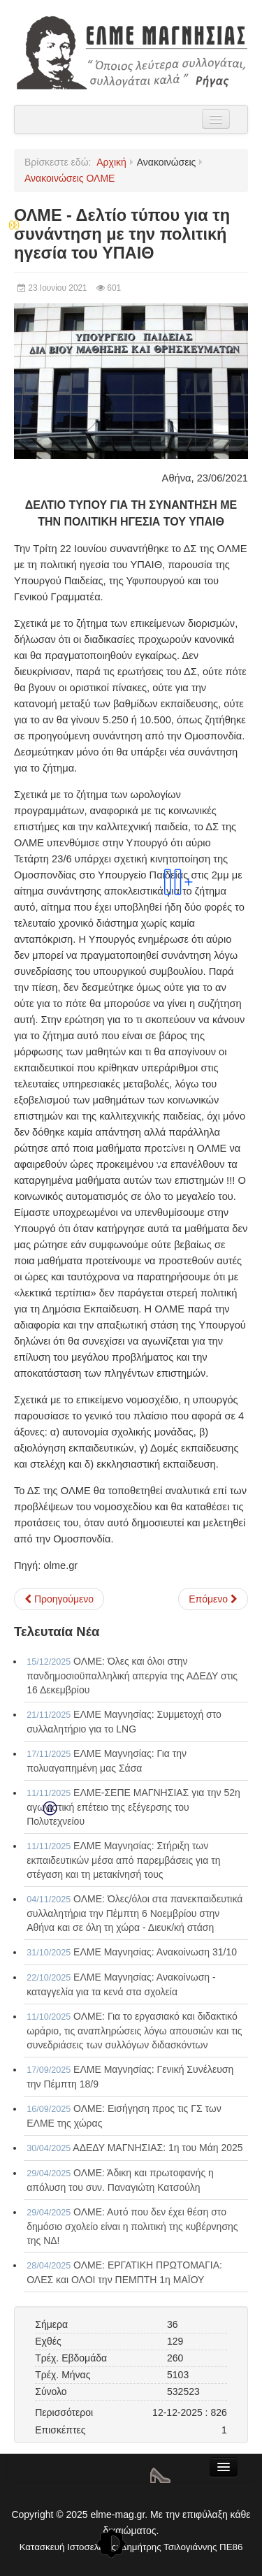 The image size is (262, 2576). What do you see at coordinates (14, 225) in the screenshot?
I see `indicates someone is viewing or watching` at bounding box center [14, 225].